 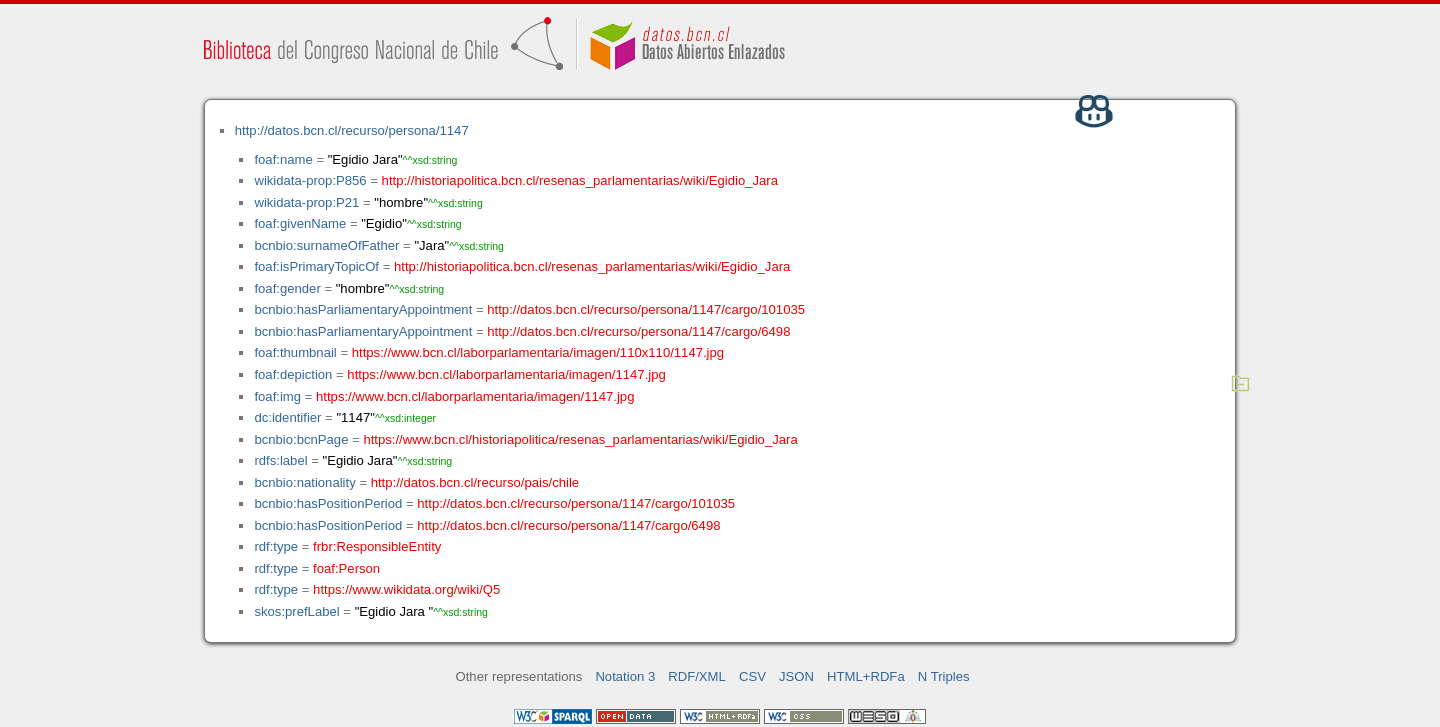 I want to click on remove items from folder, so click(x=1240, y=383).